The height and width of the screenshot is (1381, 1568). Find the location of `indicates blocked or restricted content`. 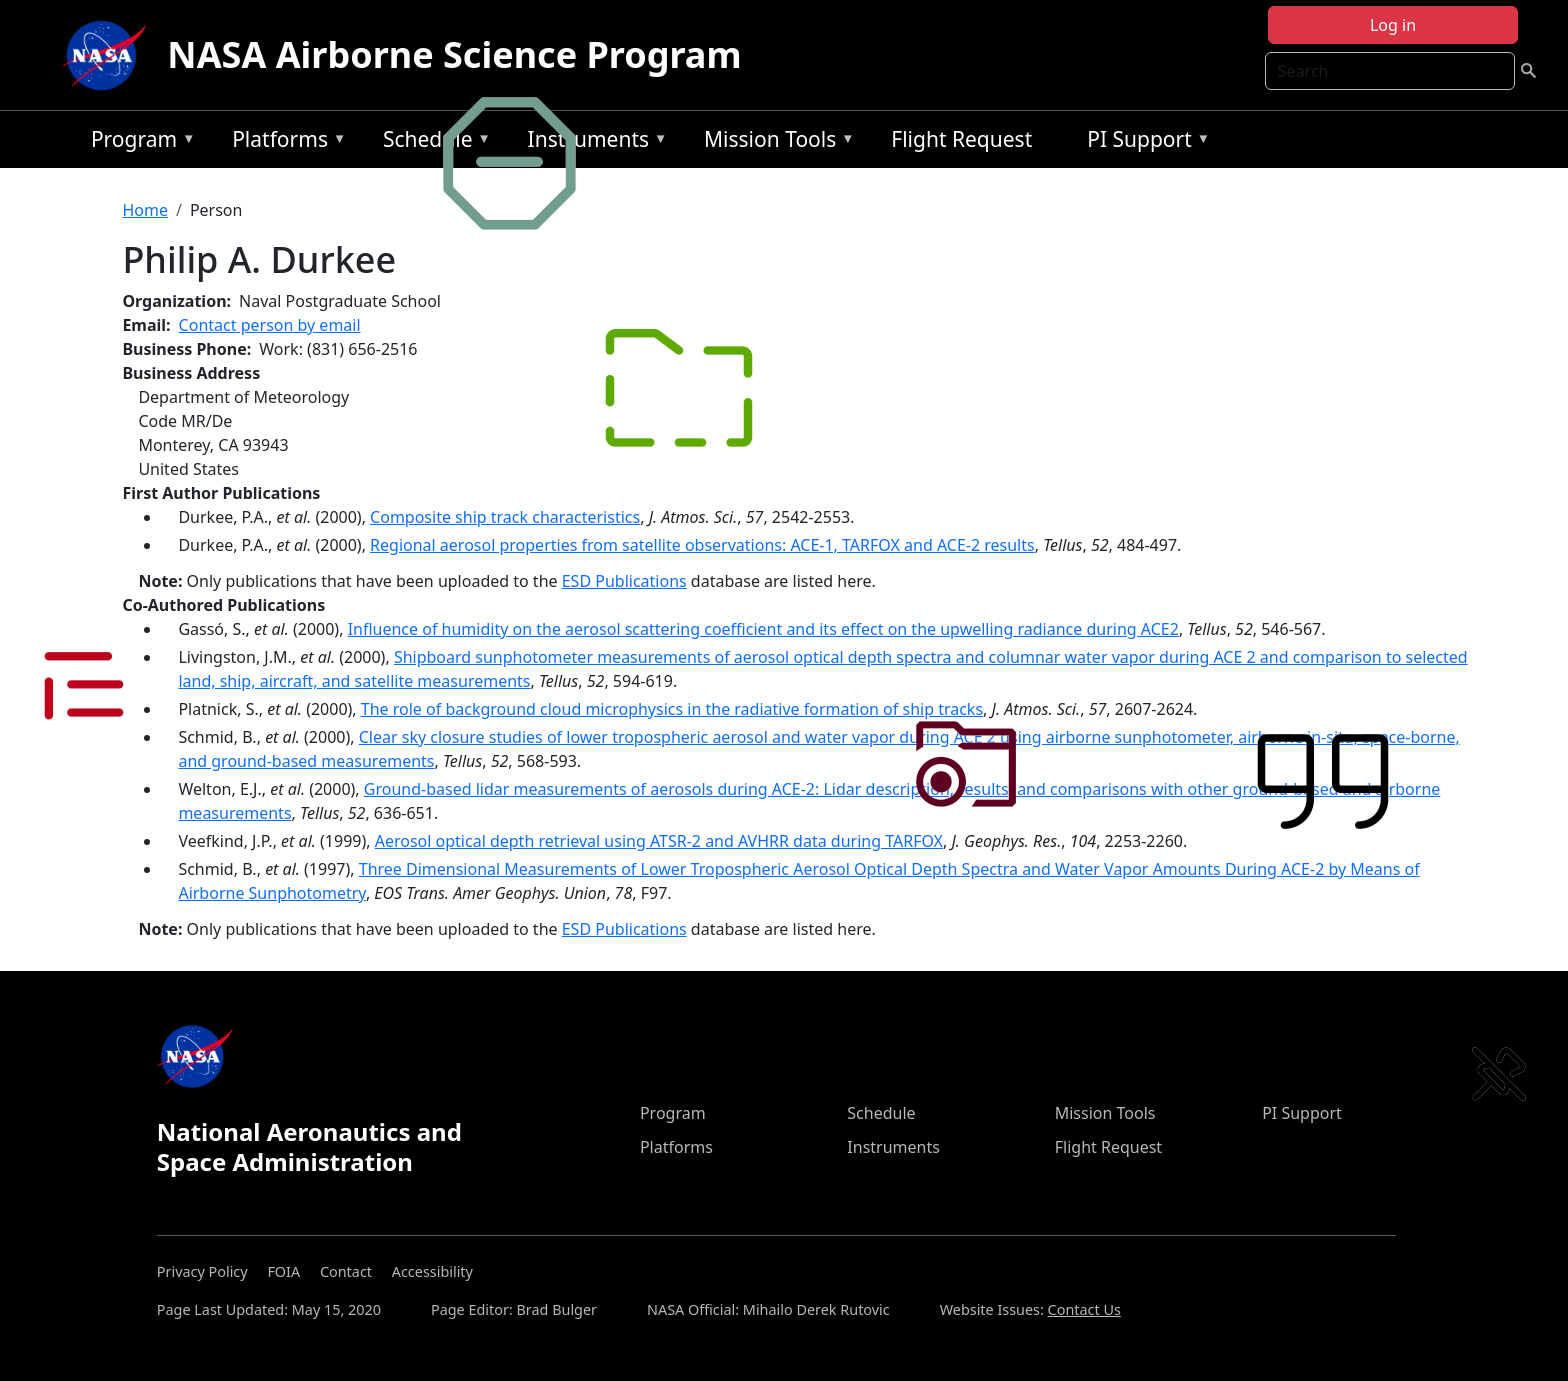

indicates blocked or restricted content is located at coordinates (509, 163).